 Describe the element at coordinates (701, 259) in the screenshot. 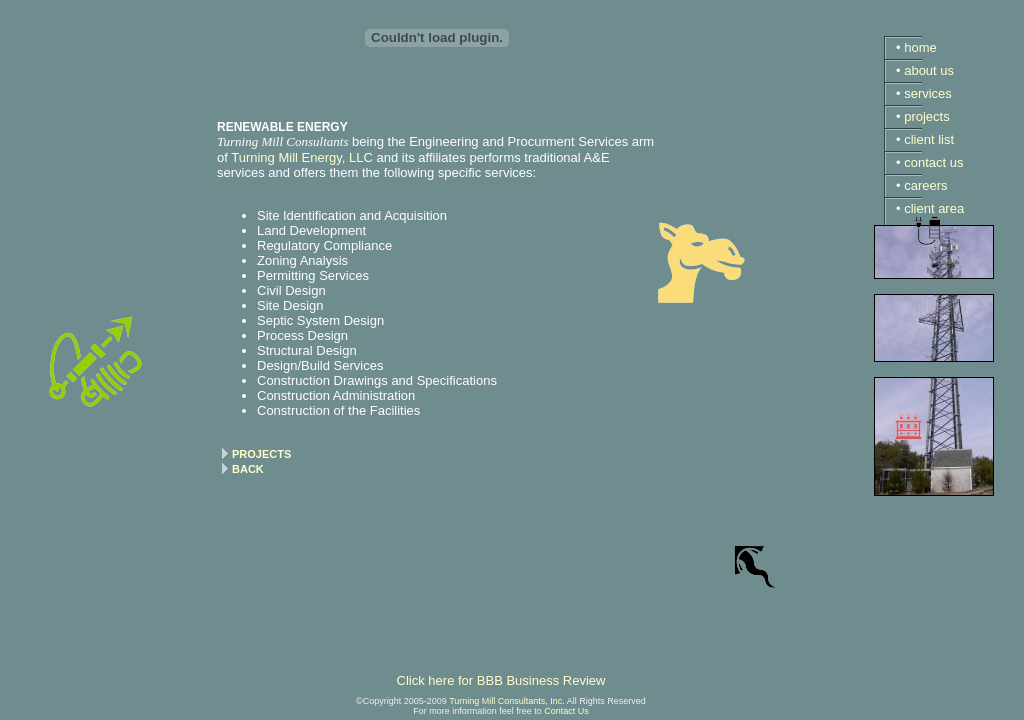

I see `camel-related game content or desert theme` at that location.